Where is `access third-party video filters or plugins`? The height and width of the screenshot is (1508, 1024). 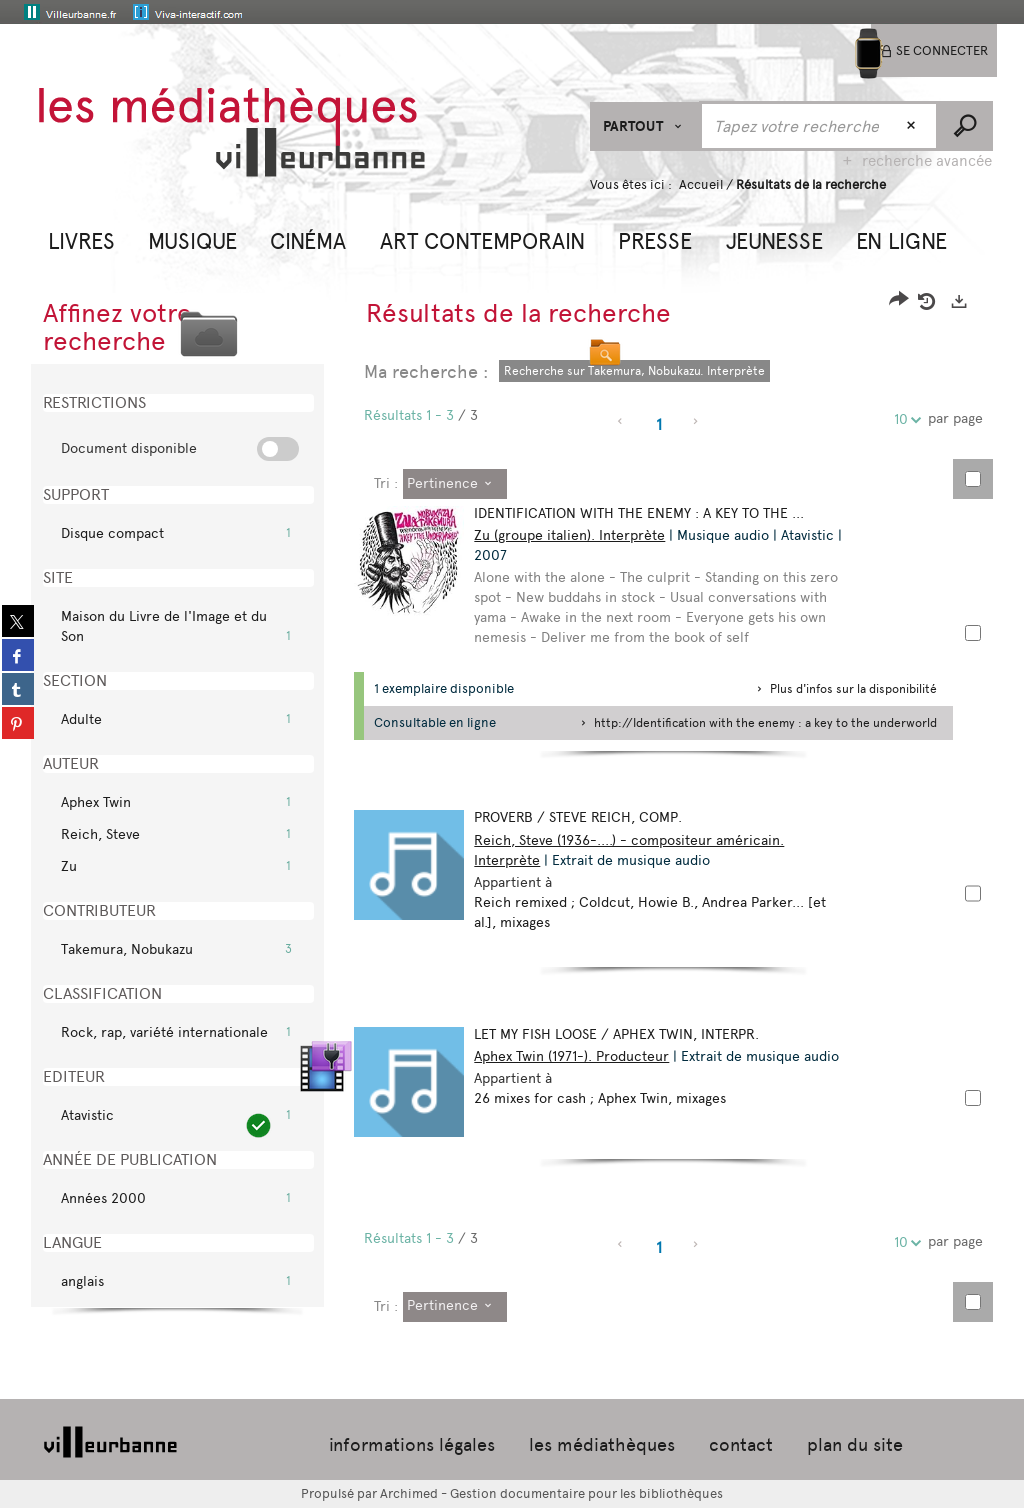
access third-party video filters or plugins is located at coordinates (326, 1066).